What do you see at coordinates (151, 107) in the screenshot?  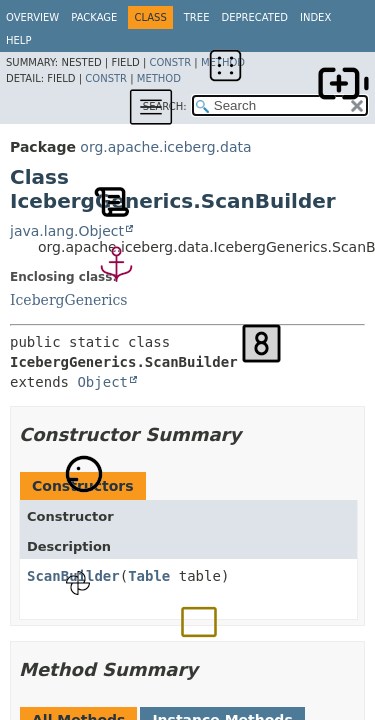 I see `view article or document content` at bounding box center [151, 107].